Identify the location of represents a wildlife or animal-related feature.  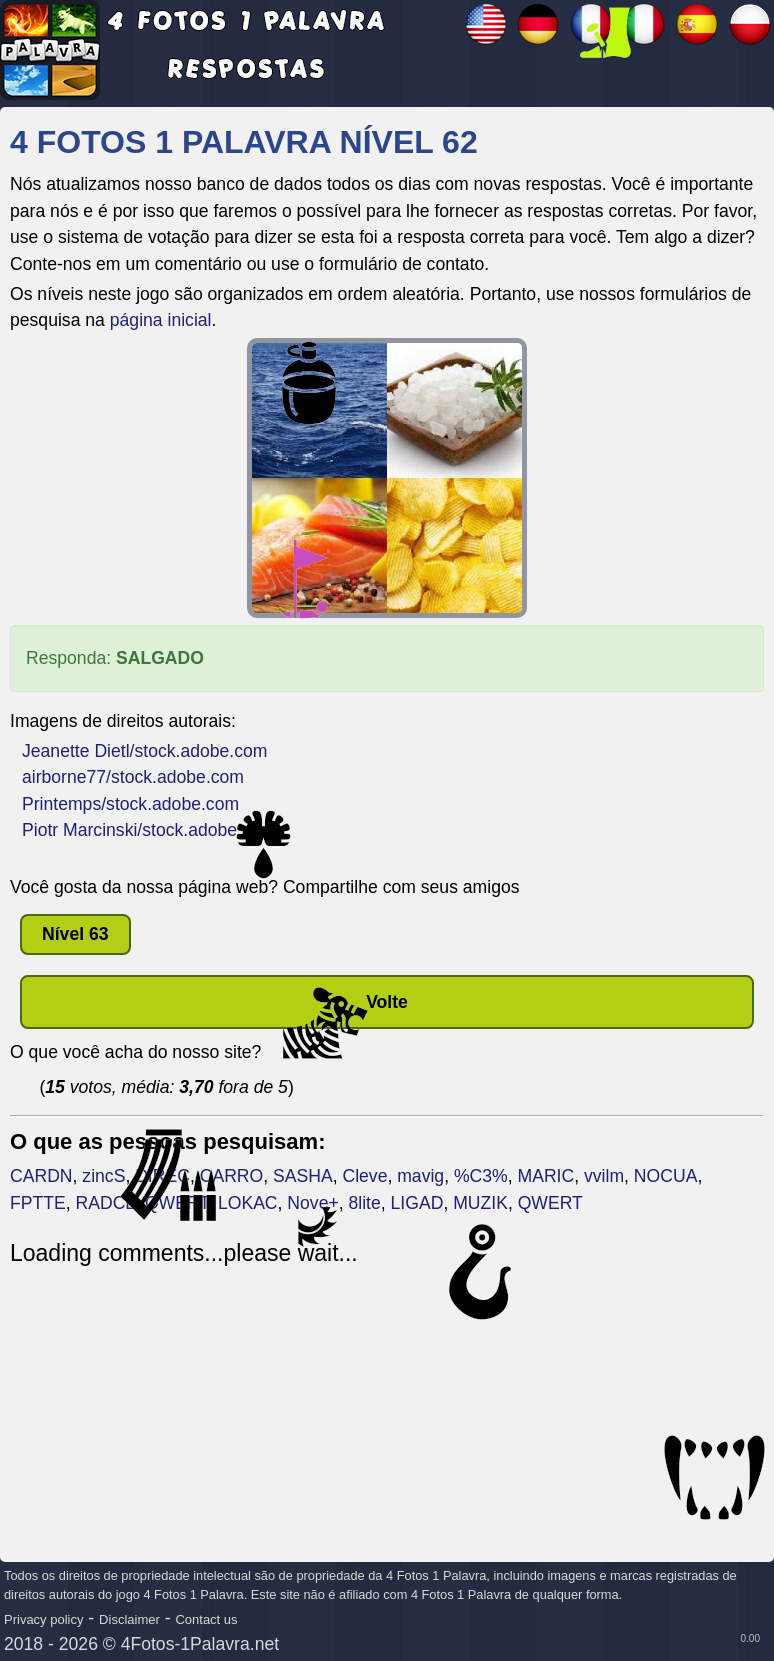
(323, 1017).